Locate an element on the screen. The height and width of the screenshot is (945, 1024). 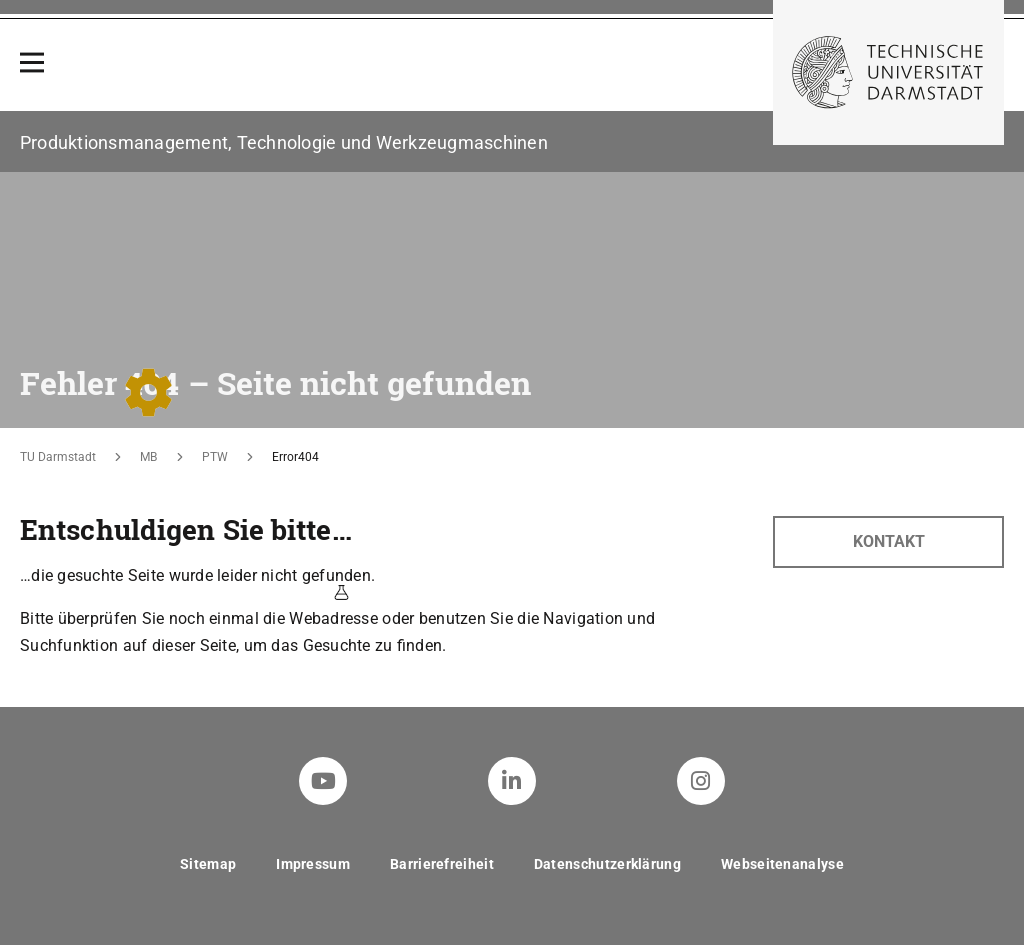
open settings menu is located at coordinates (148, 392).